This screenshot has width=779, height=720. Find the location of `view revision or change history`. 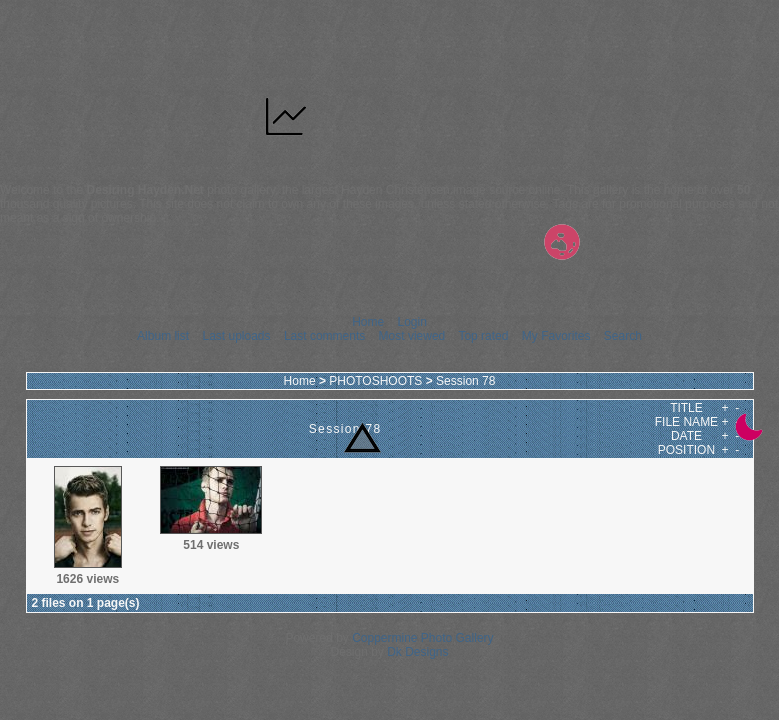

view revision or change history is located at coordinates (362, 437).